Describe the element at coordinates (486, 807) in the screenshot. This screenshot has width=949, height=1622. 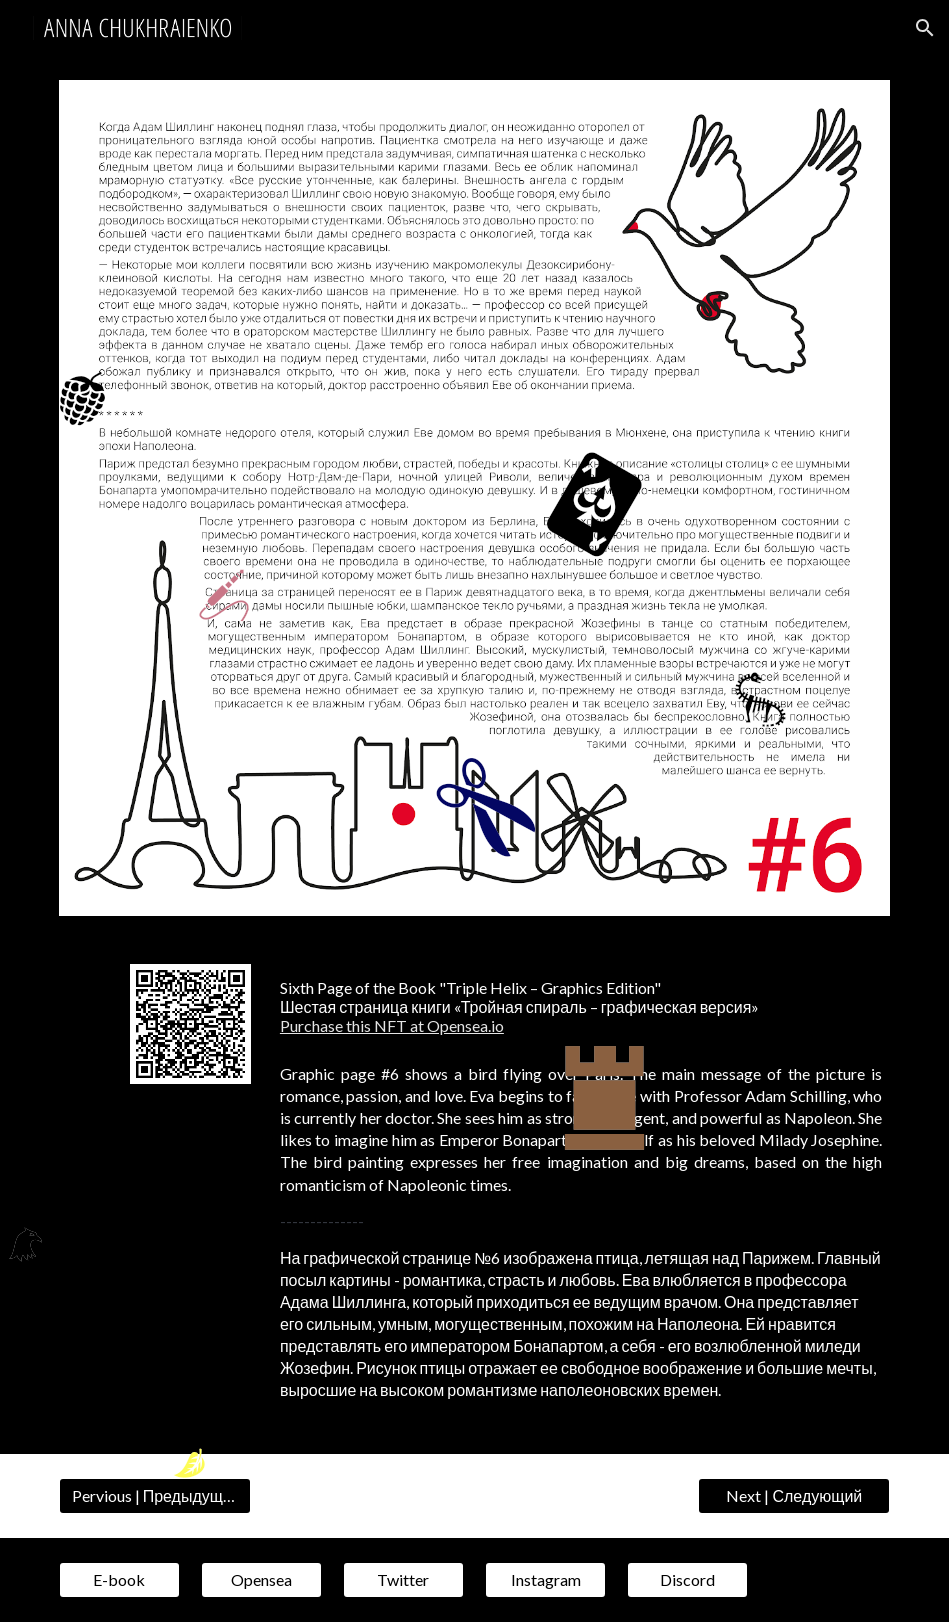
I see `cut selected content` at that location.